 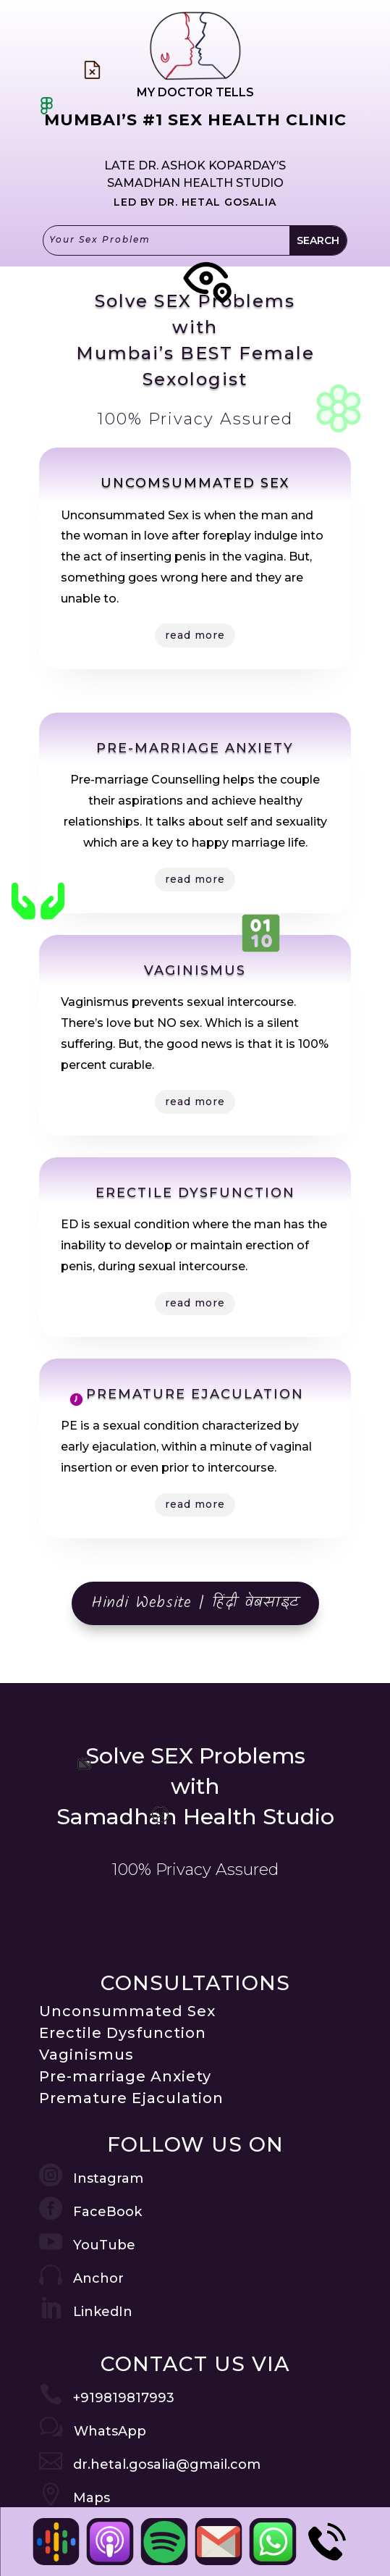 I want to click on delete or remove a file, so click(x=92, y=70).